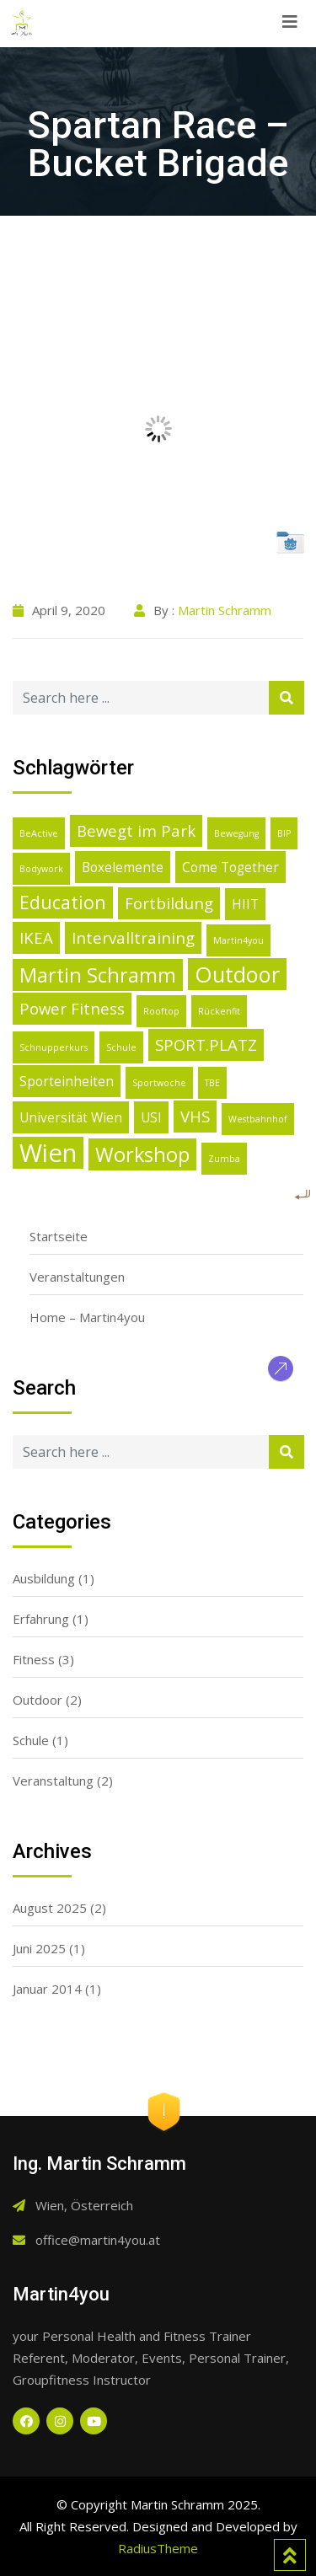 The image size is (316, 2576). What do you see at coordinates (290, 543) in the screenshot?
I see `folder containing godot engine project files` at bounding box center [290, 543].